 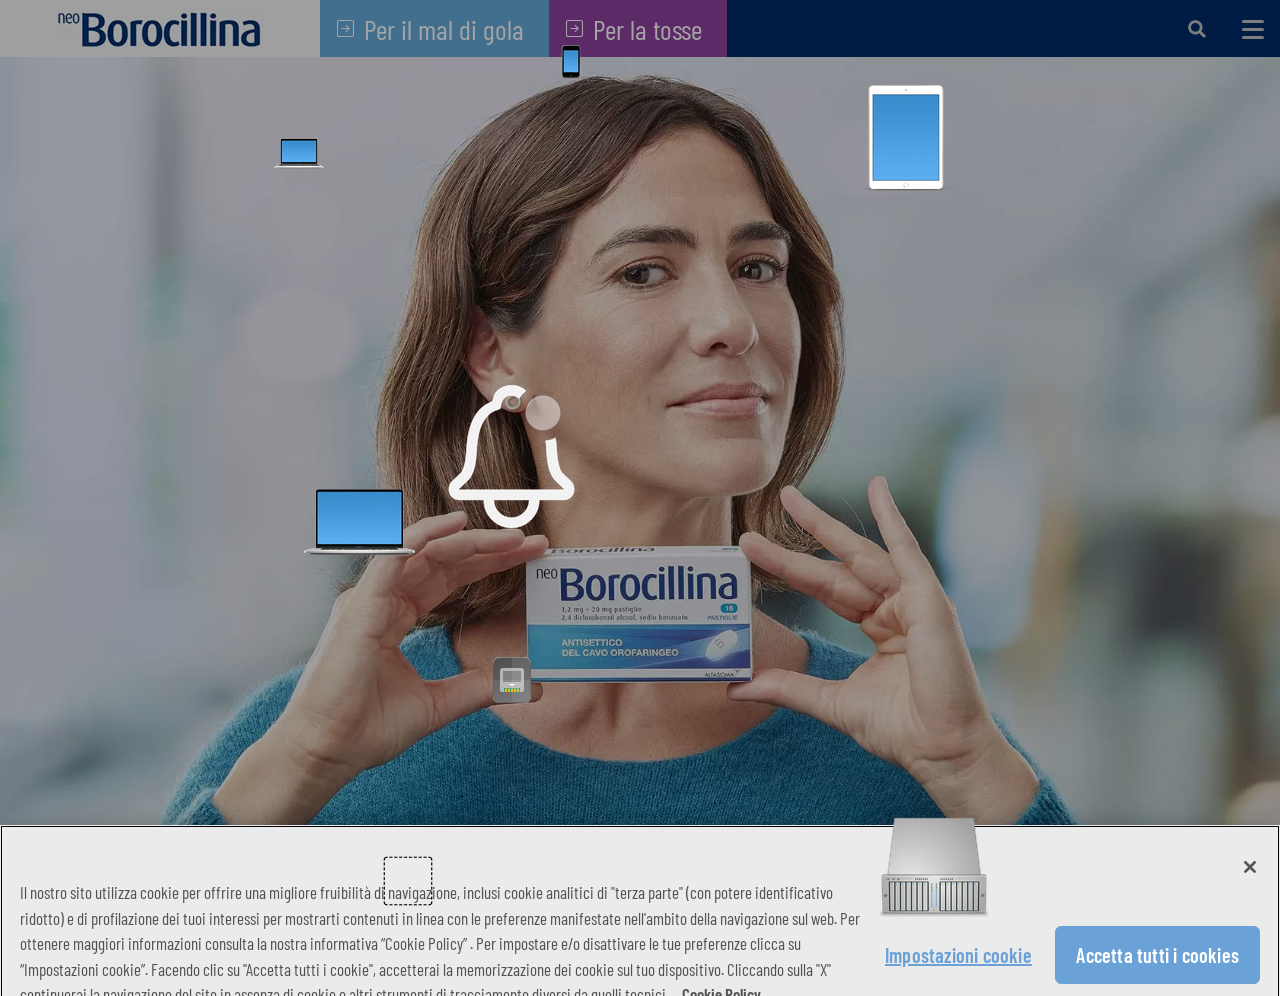 What do you see at coordinates (571, 61) in the screenshot?
I see `access ipod touch device settings` at bounding box center [571, 61].